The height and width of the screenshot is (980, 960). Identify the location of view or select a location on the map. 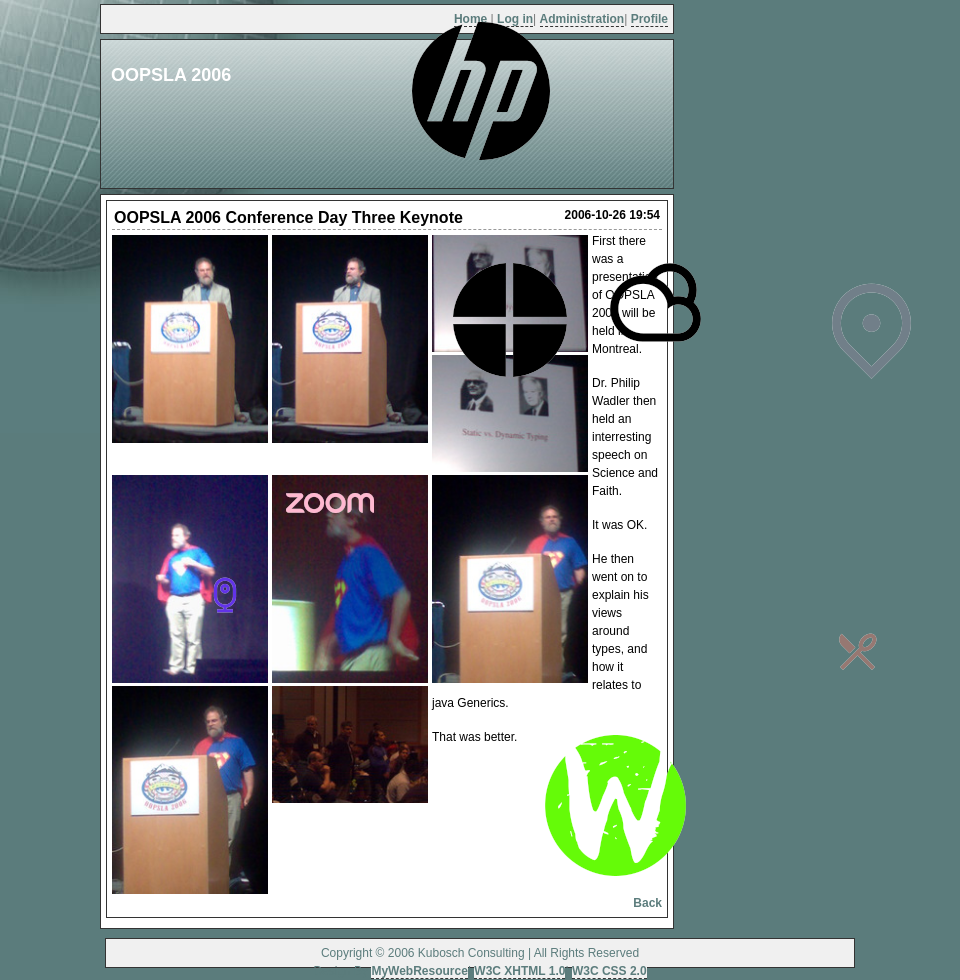
(871, 327).